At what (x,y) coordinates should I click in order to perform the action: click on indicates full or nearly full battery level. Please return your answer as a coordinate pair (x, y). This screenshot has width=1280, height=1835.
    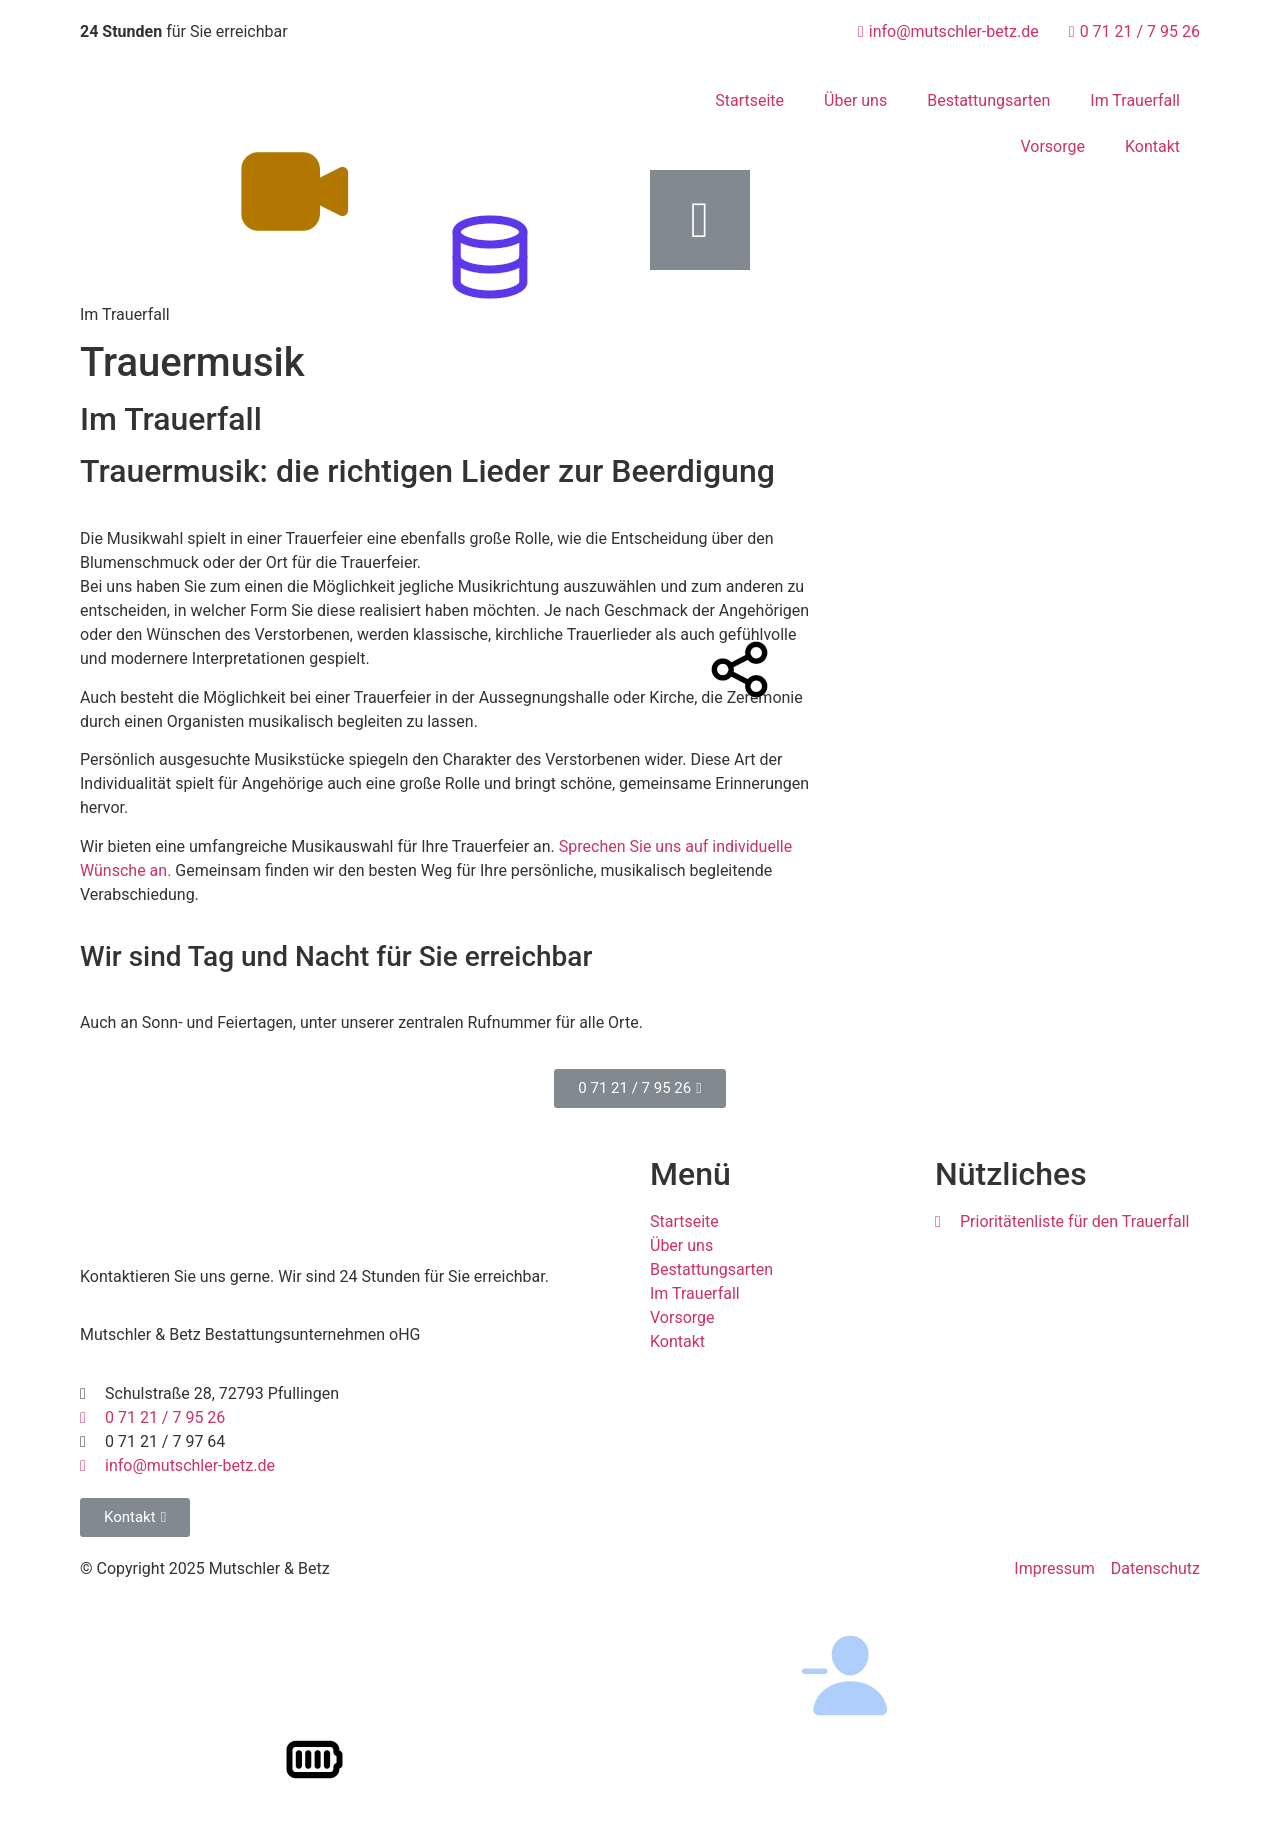
    Looking at the image, I should click on (314, 1759).